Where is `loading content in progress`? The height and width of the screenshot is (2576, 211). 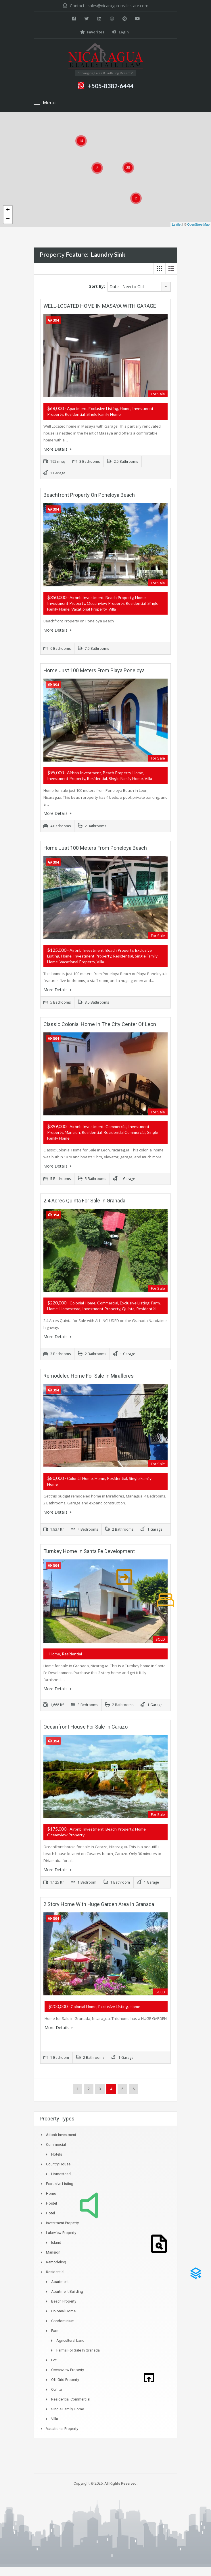 loading content in progress is located at coordinates (106, 874).